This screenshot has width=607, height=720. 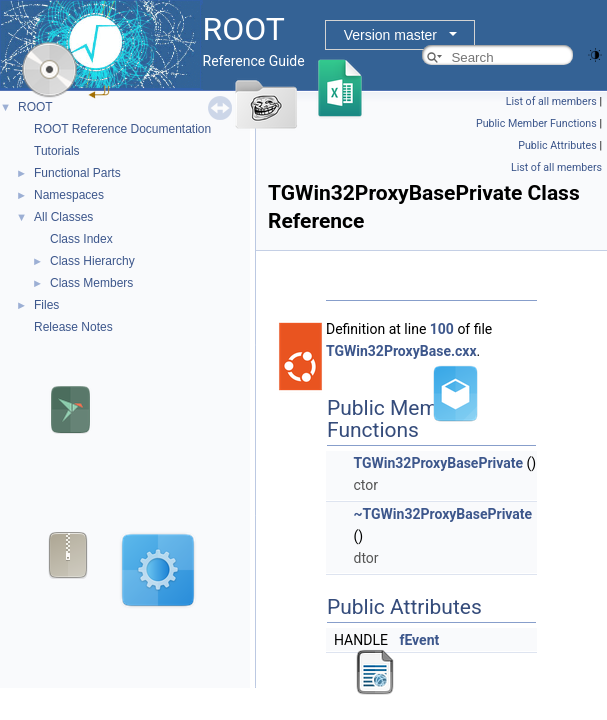 What do you see at coordinates (70, 409) in the screenshot?
I see `snap application package file` at bounding box center [70, 409].